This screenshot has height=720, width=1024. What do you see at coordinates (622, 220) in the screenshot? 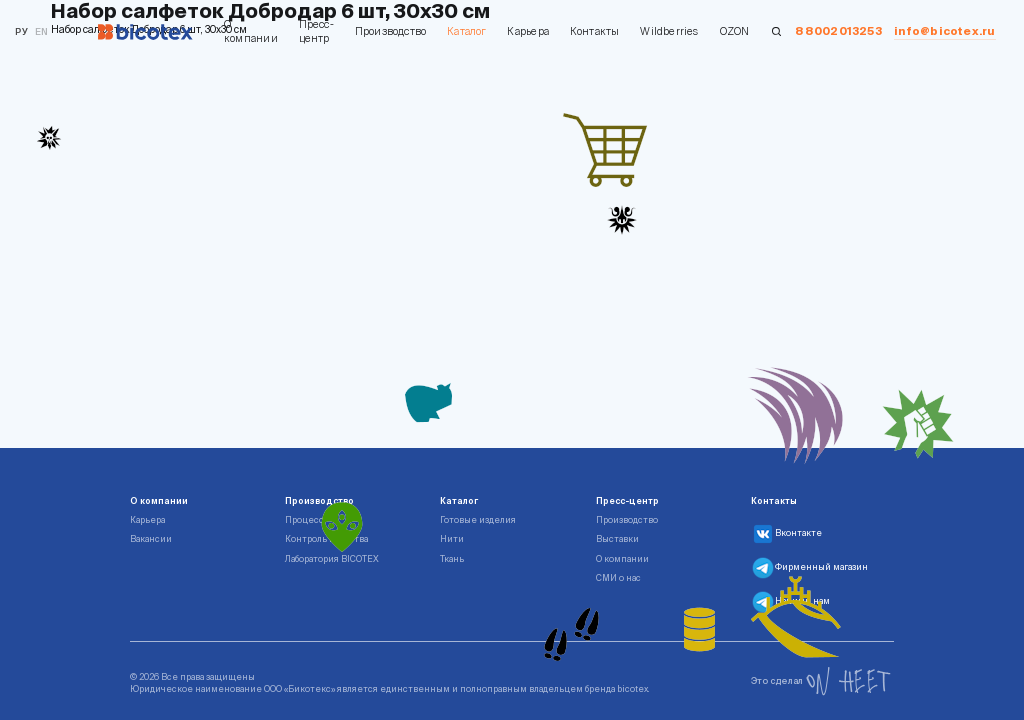
I see `decorative tribal or abstract game emblem` at bounding box center [622, 220].